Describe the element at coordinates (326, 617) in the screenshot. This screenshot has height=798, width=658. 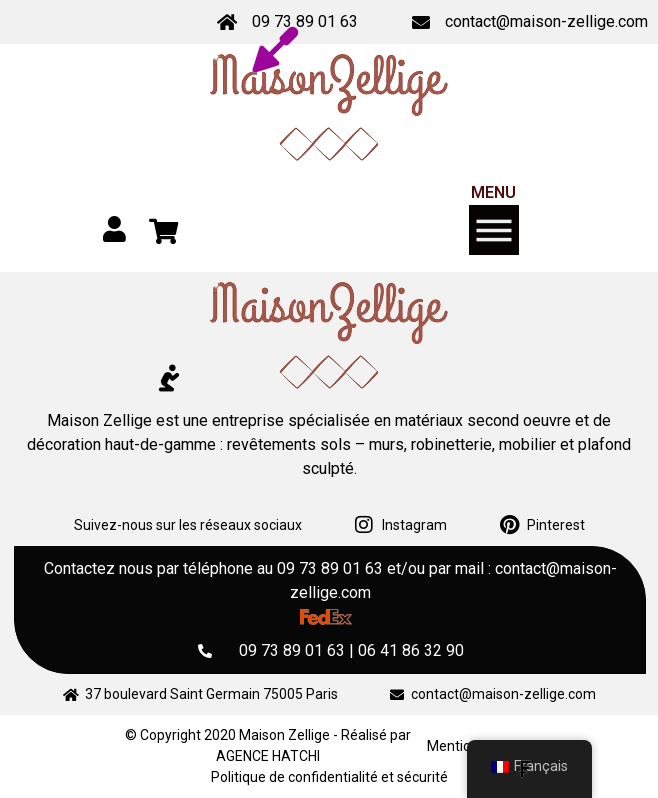
I see `fedex shipping or delivery services` at that location.